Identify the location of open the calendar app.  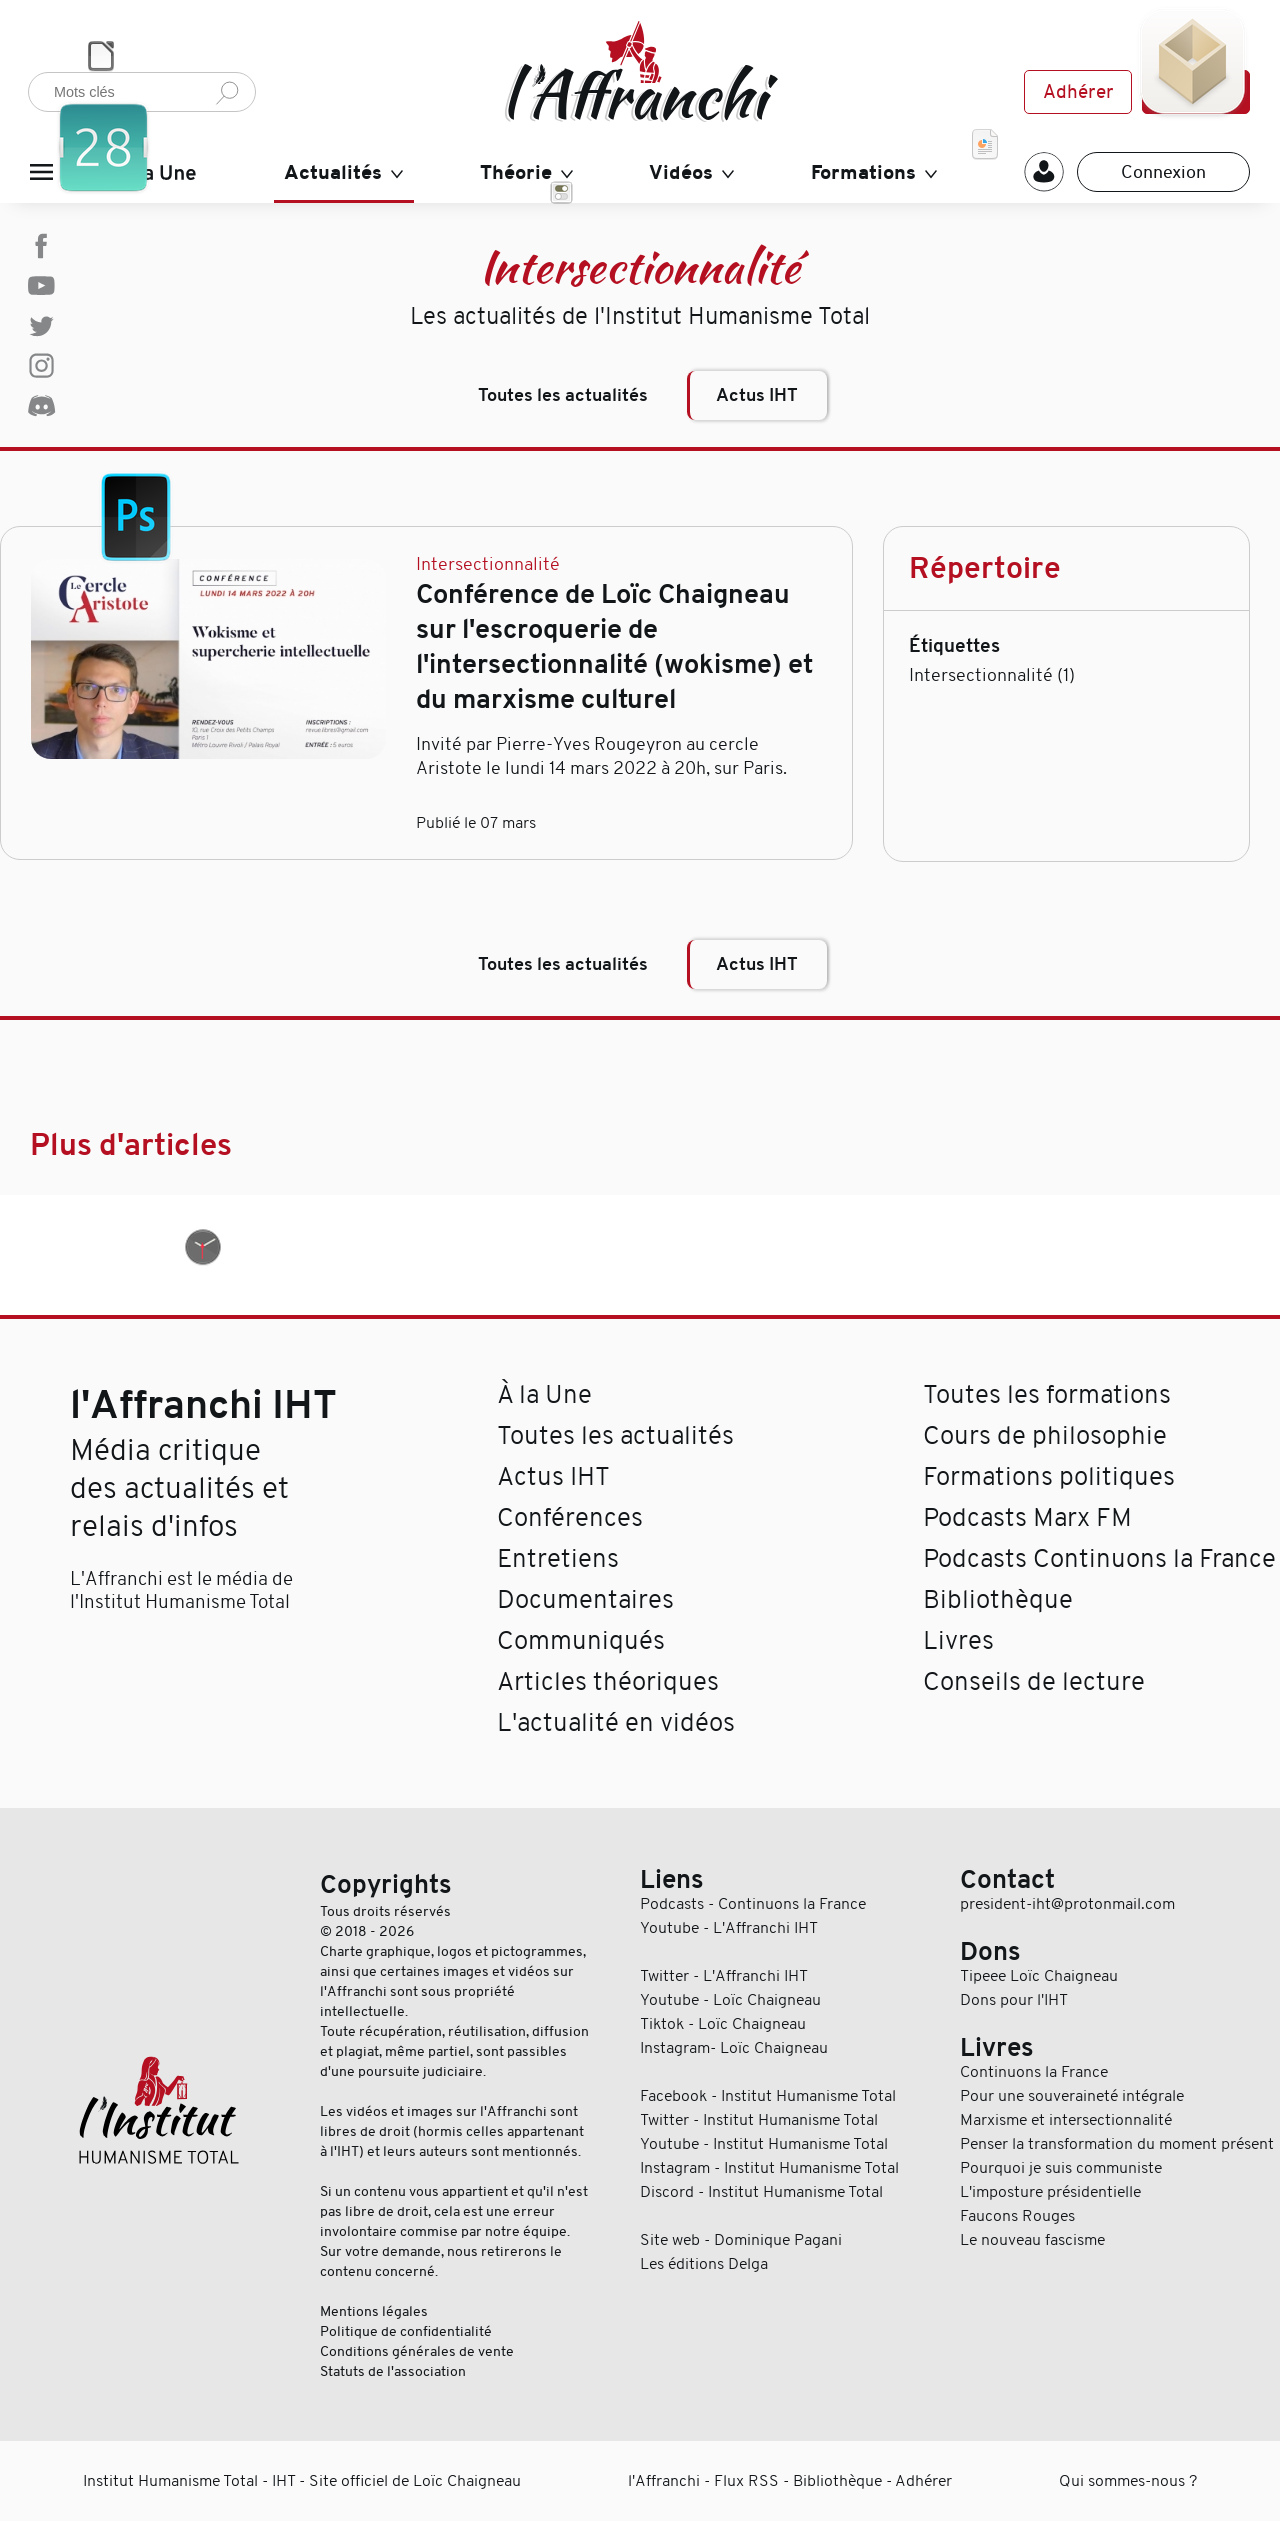
(103, 147).